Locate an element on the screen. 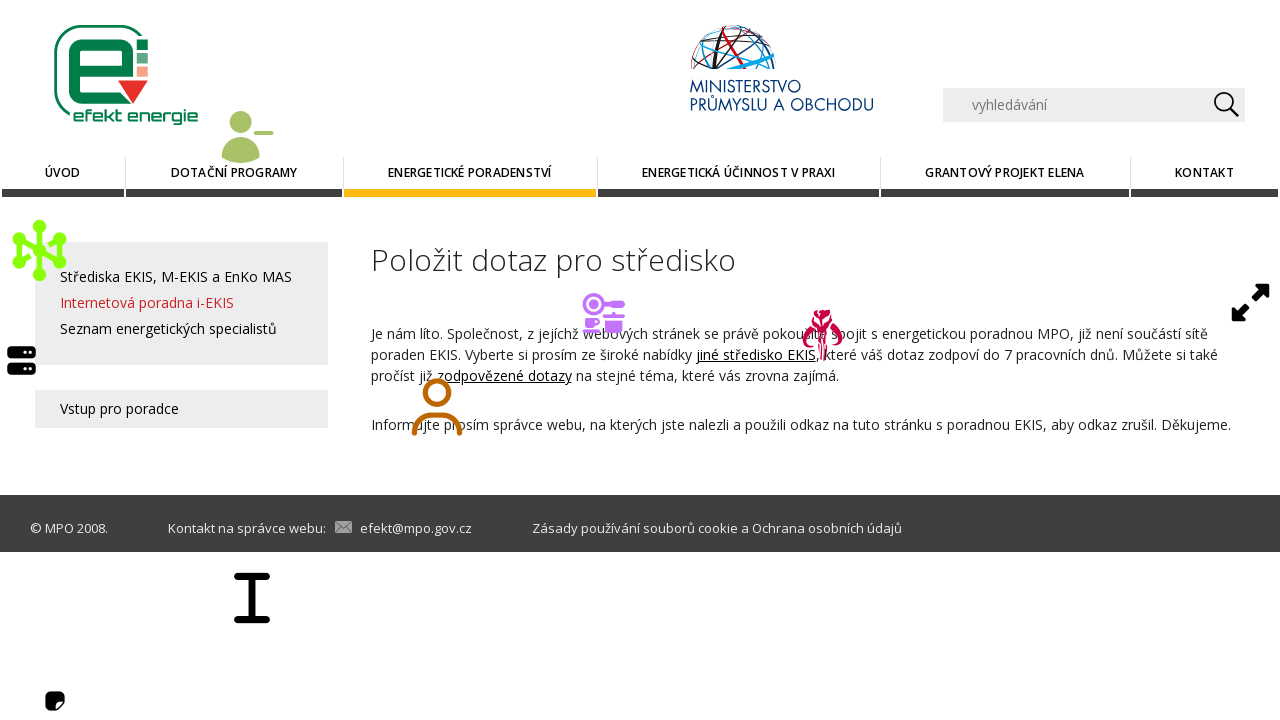  remove a user or contact is located at coordinates (245, 137).